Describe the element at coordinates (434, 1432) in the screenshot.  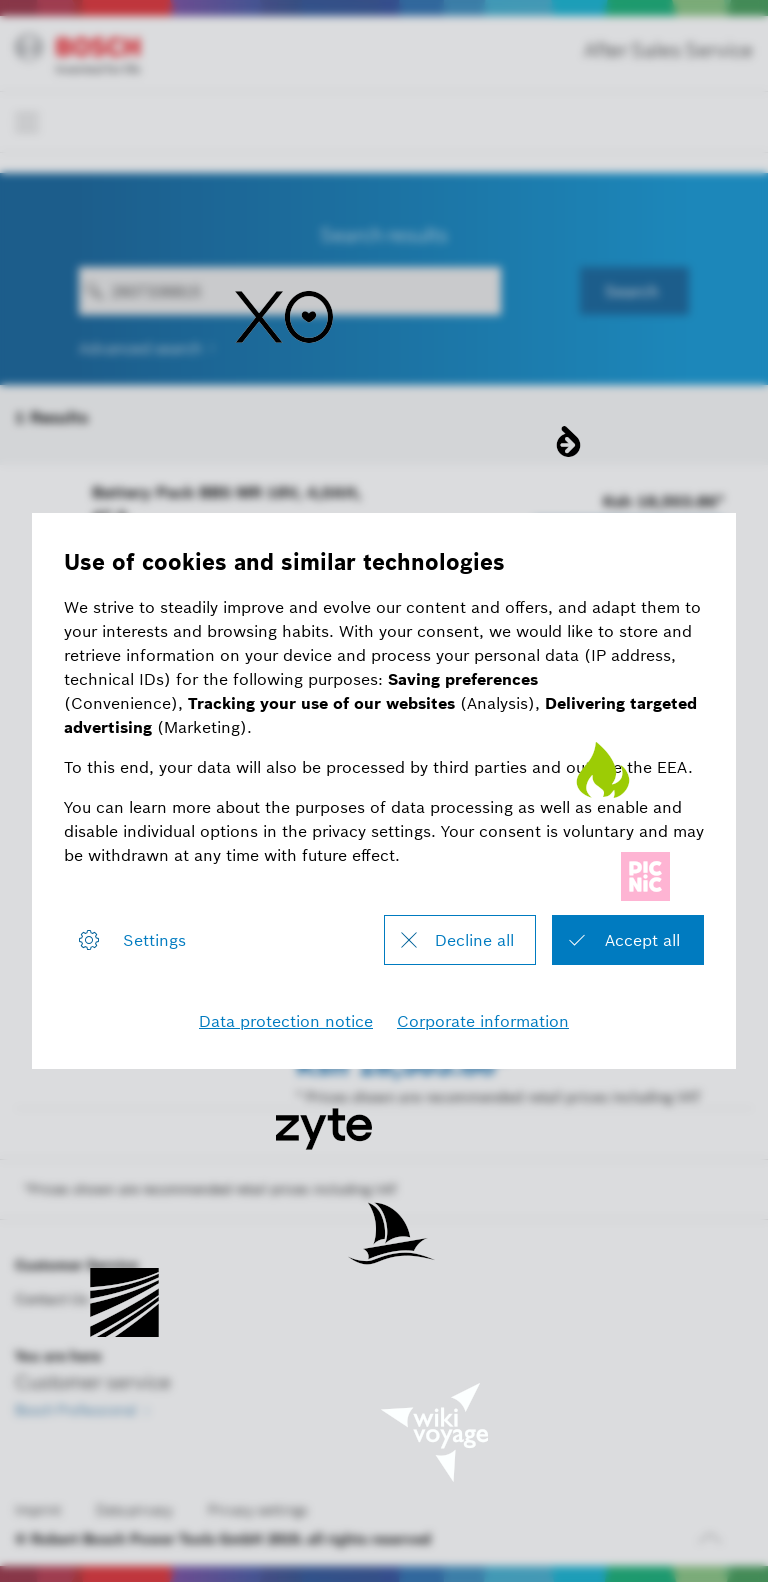
I see `open wikivoyage travel guide` at that location.